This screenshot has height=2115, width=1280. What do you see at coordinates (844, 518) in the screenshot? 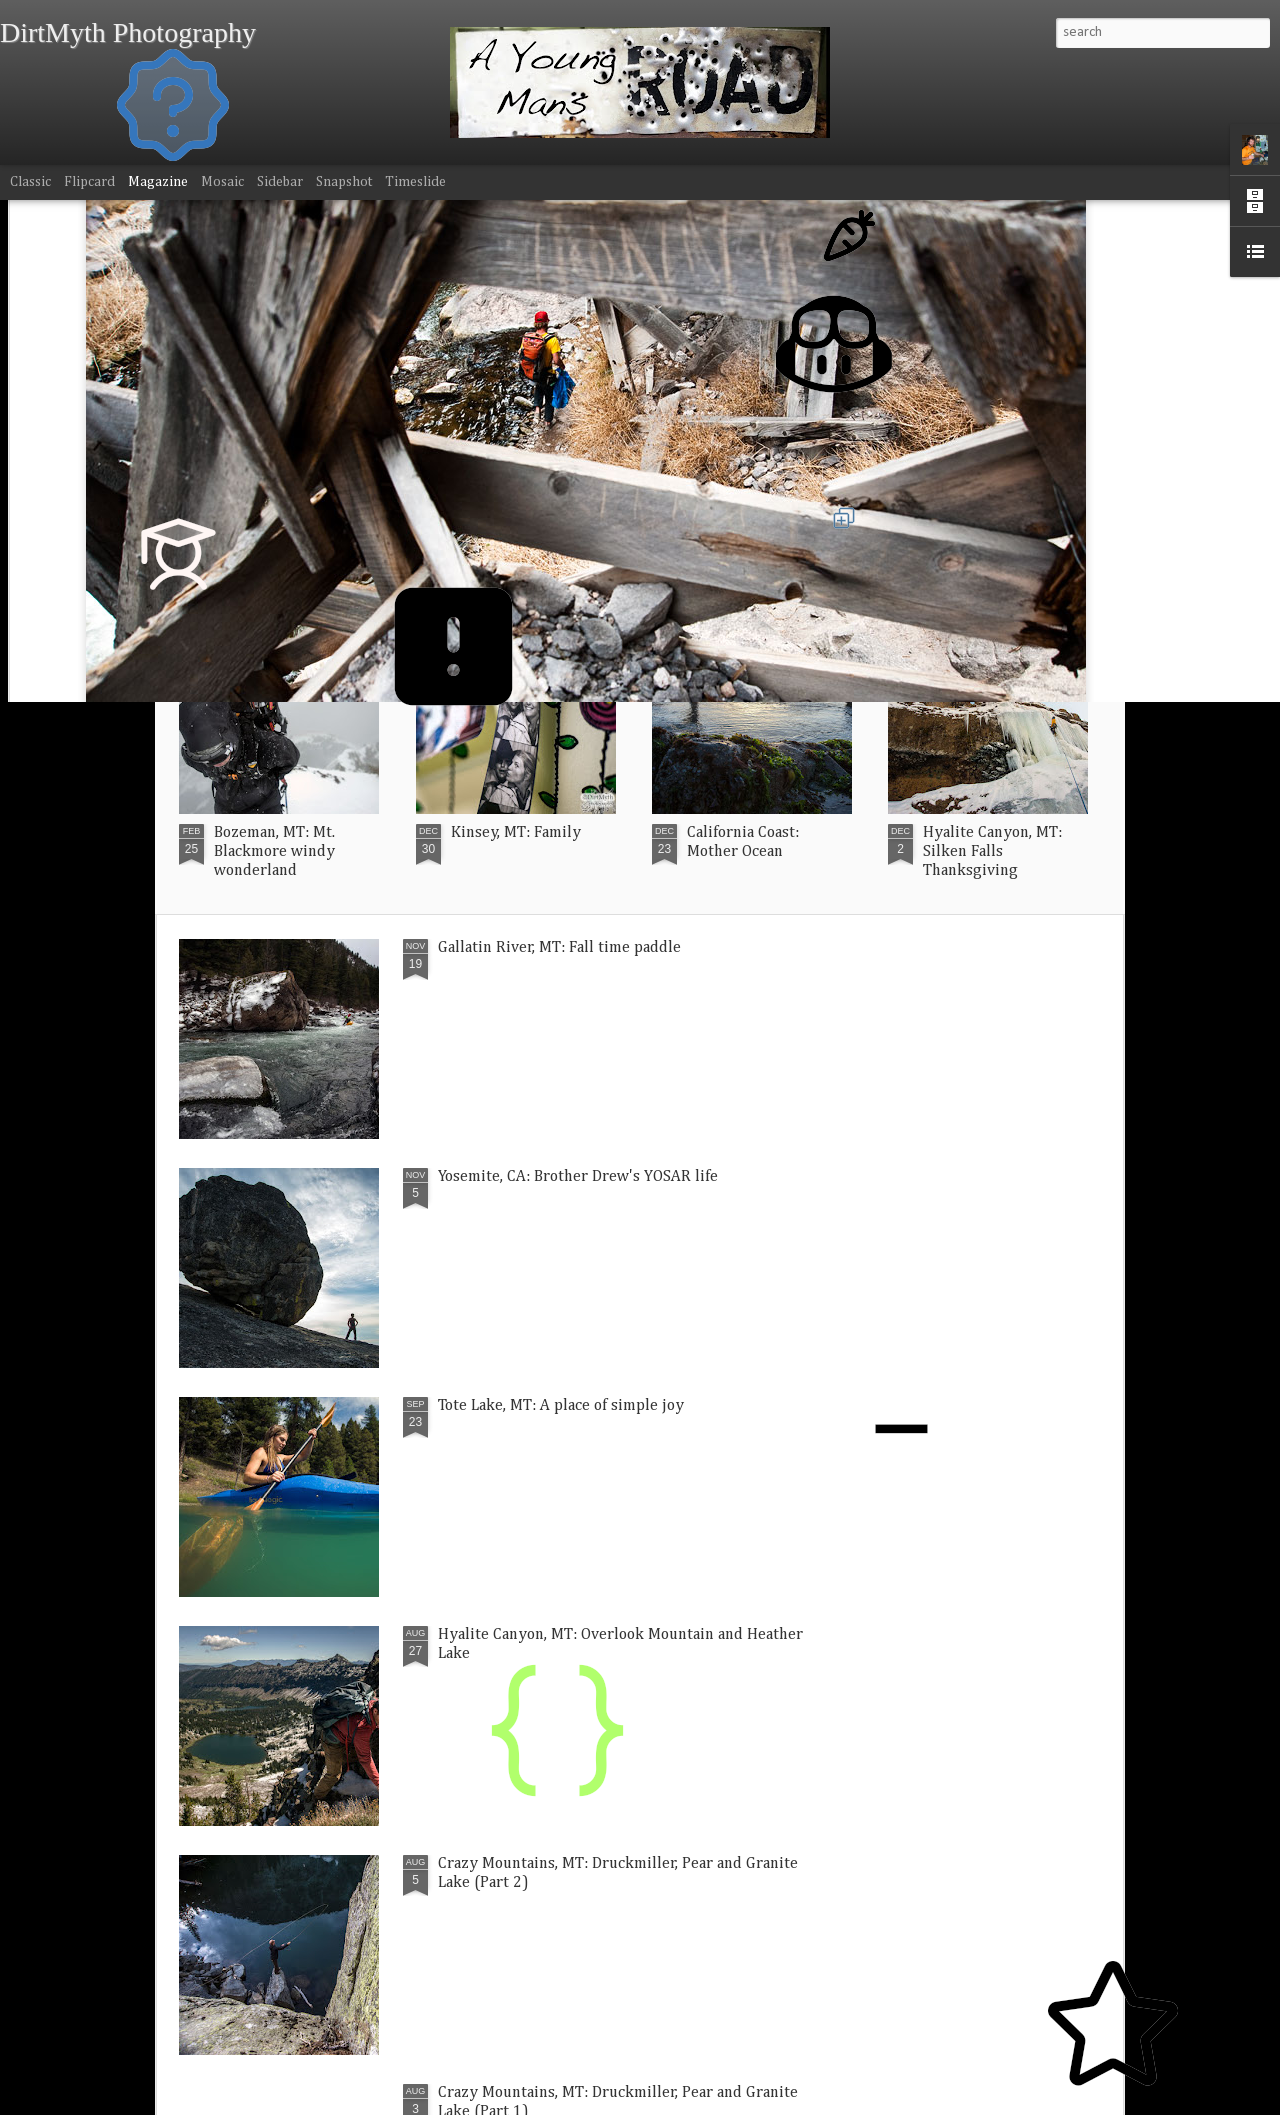
I see `expand all collapsed sections` at bounding box center [844, 518].